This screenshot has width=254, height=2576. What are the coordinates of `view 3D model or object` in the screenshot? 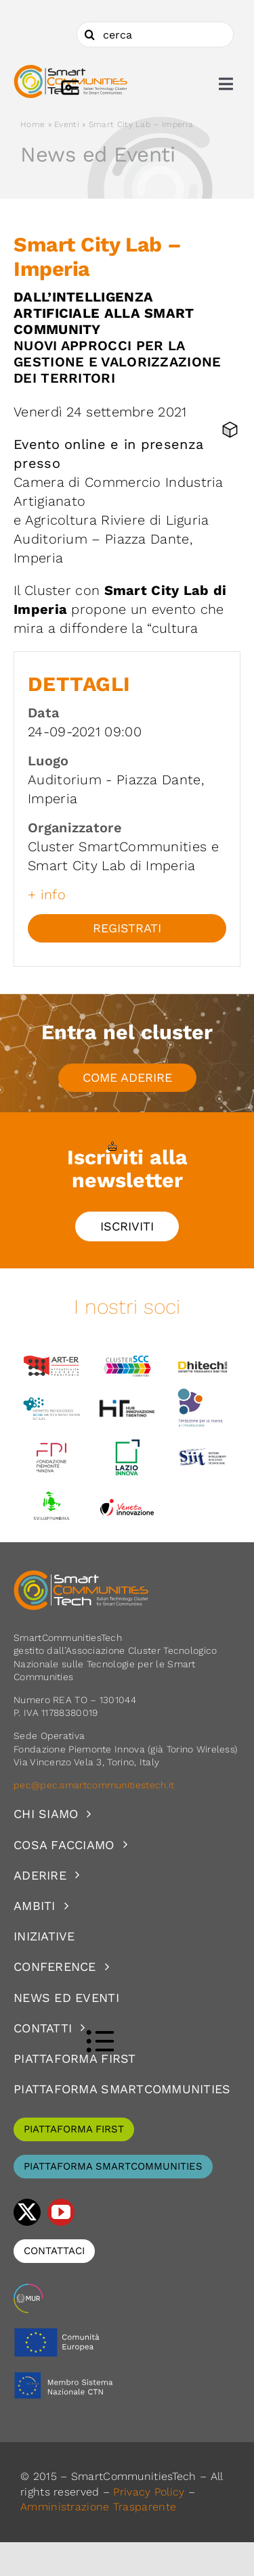 It's located at (230, 429).